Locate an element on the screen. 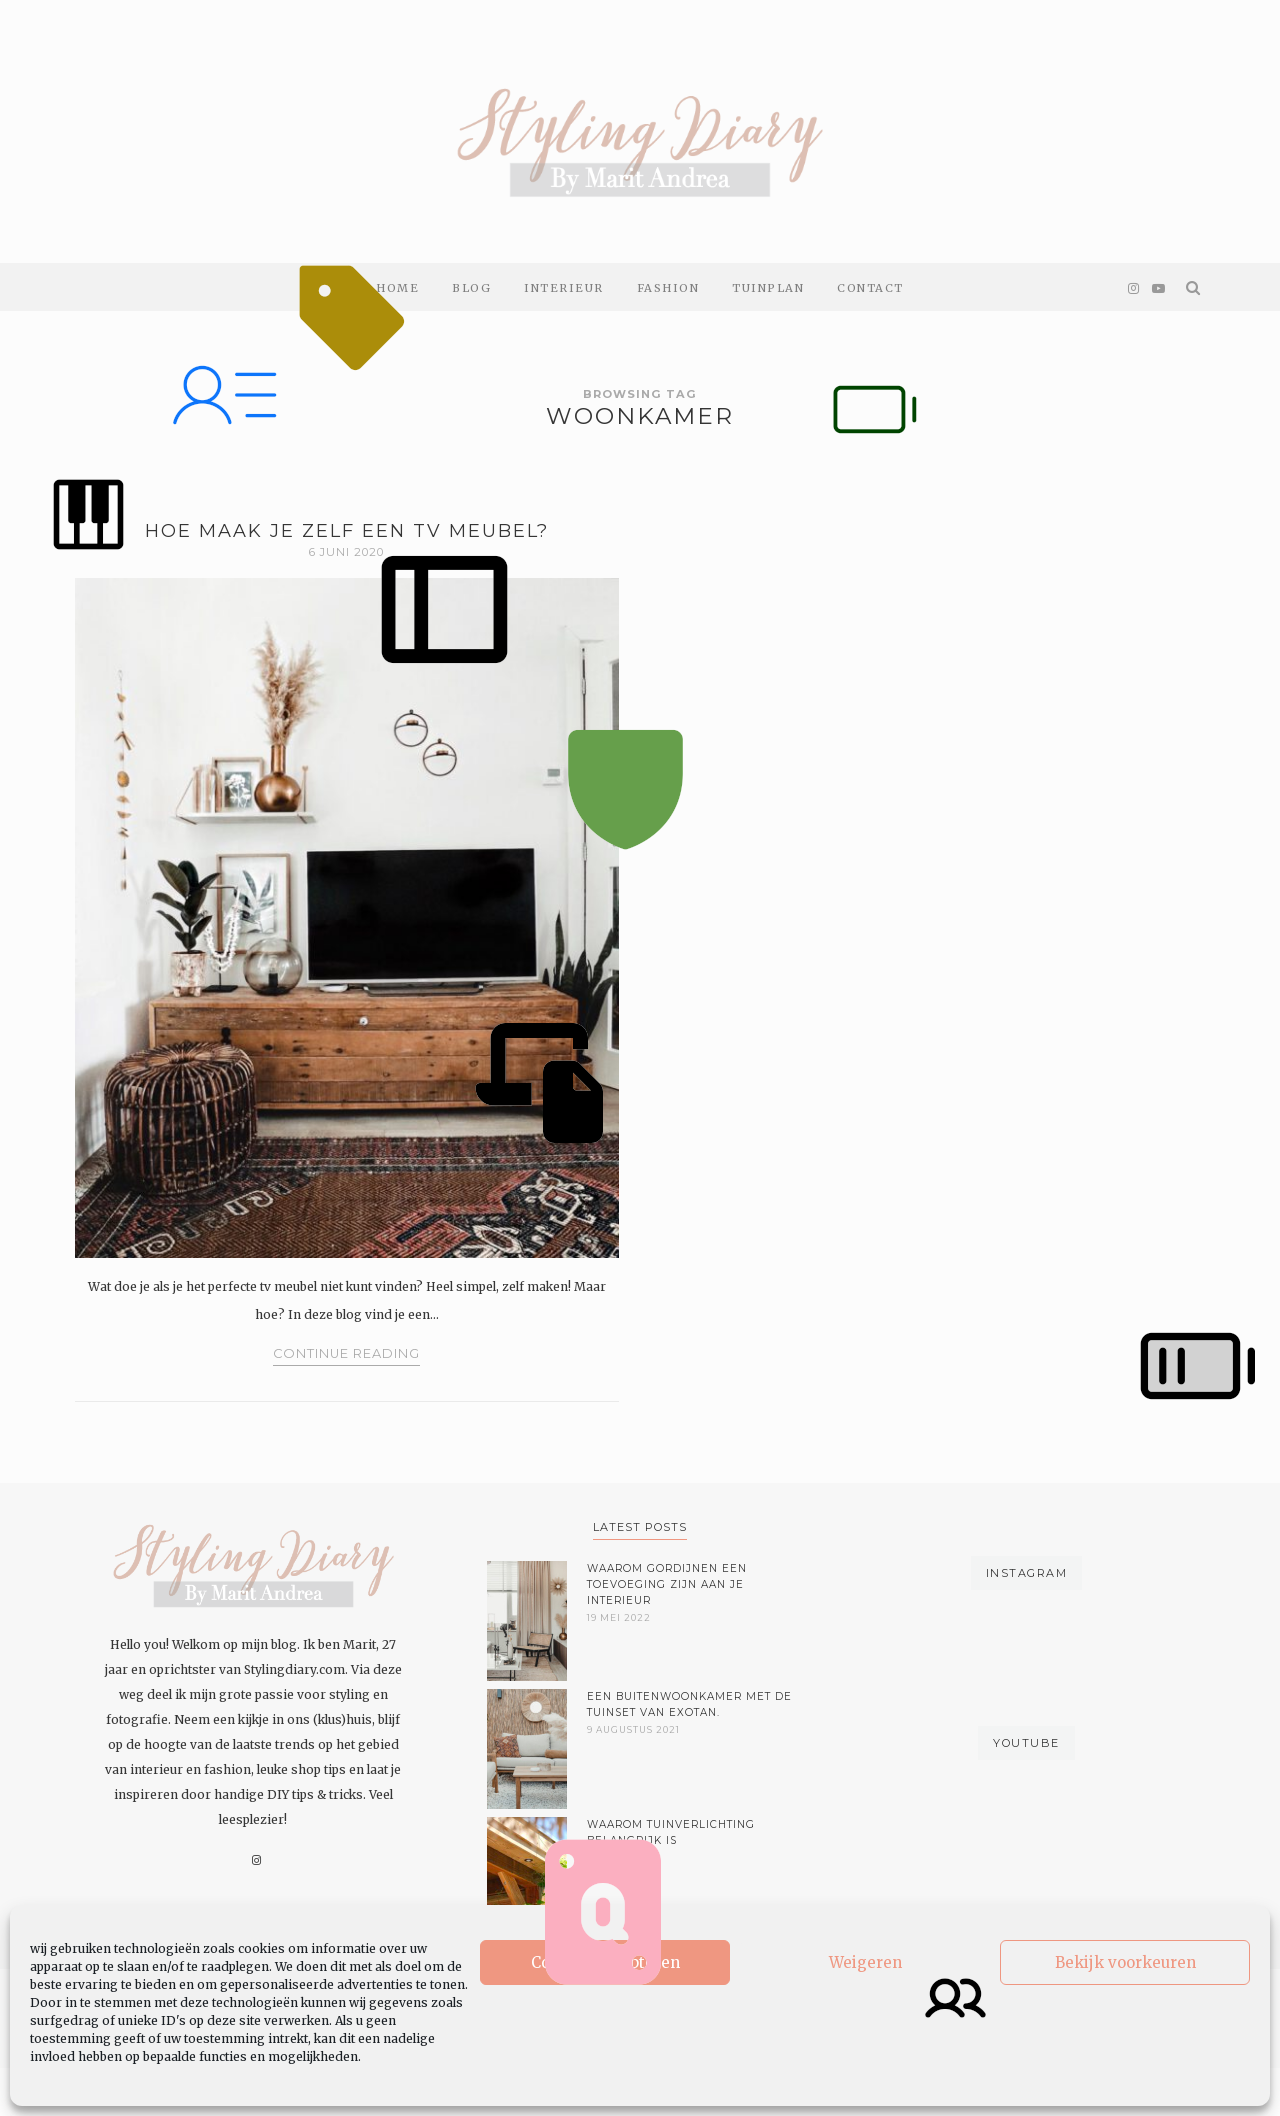 Image resolution: width=1280 pixels, height=2116 pixels. queen playing card in a card game app is located at coordinates (603, 1912).